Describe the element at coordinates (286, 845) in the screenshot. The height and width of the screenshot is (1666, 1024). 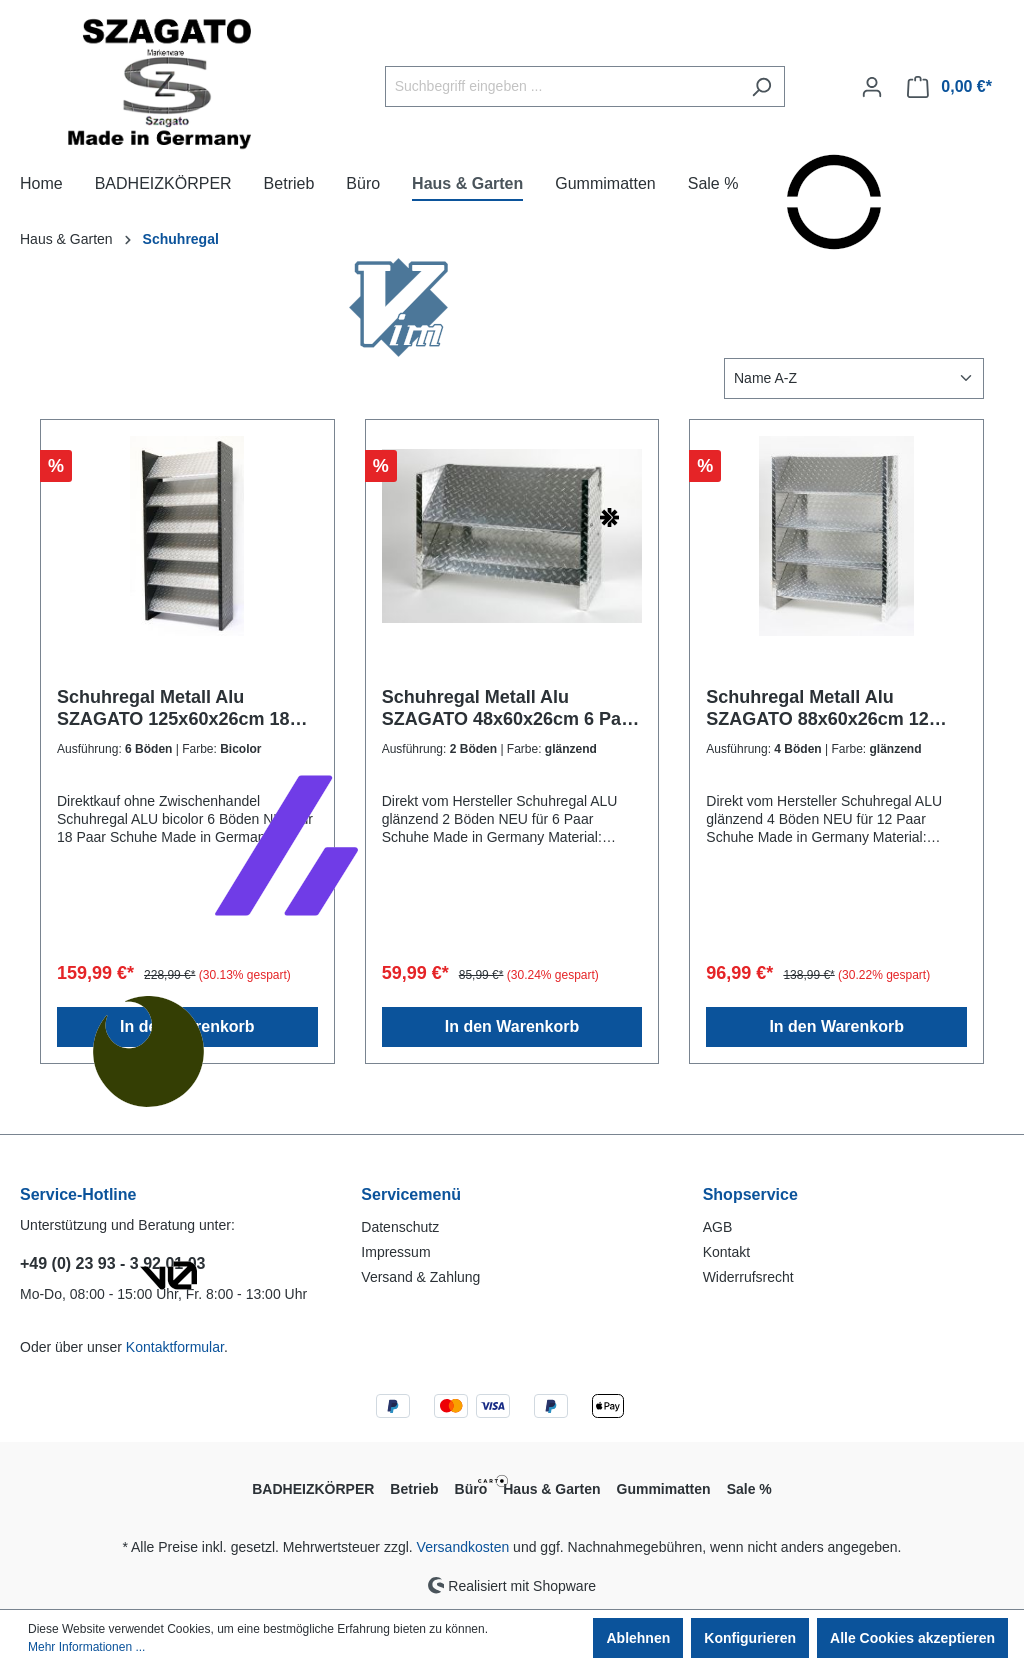
I see `open zenn platform` at that location.